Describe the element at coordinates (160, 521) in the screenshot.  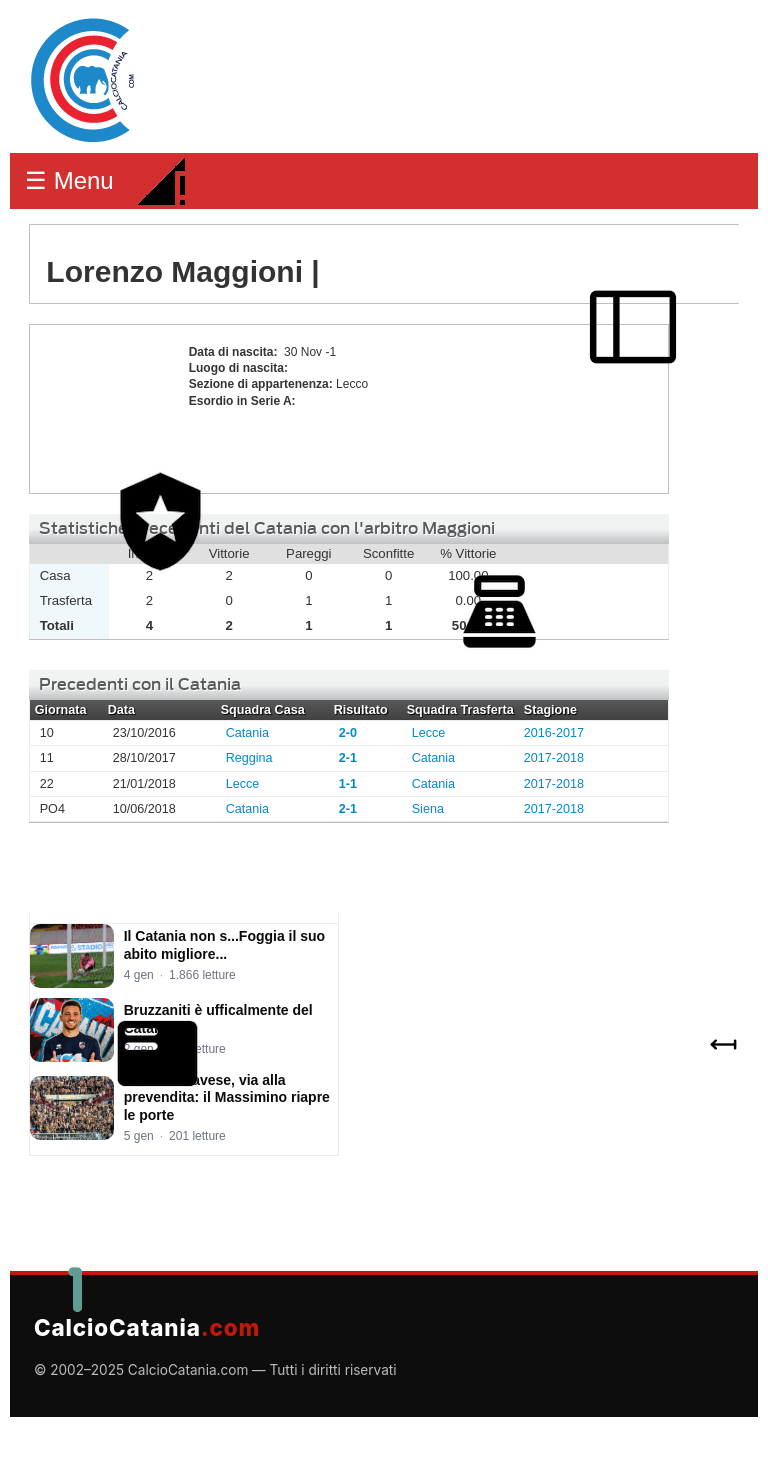
I see `contact local police or emergency services` at that location.